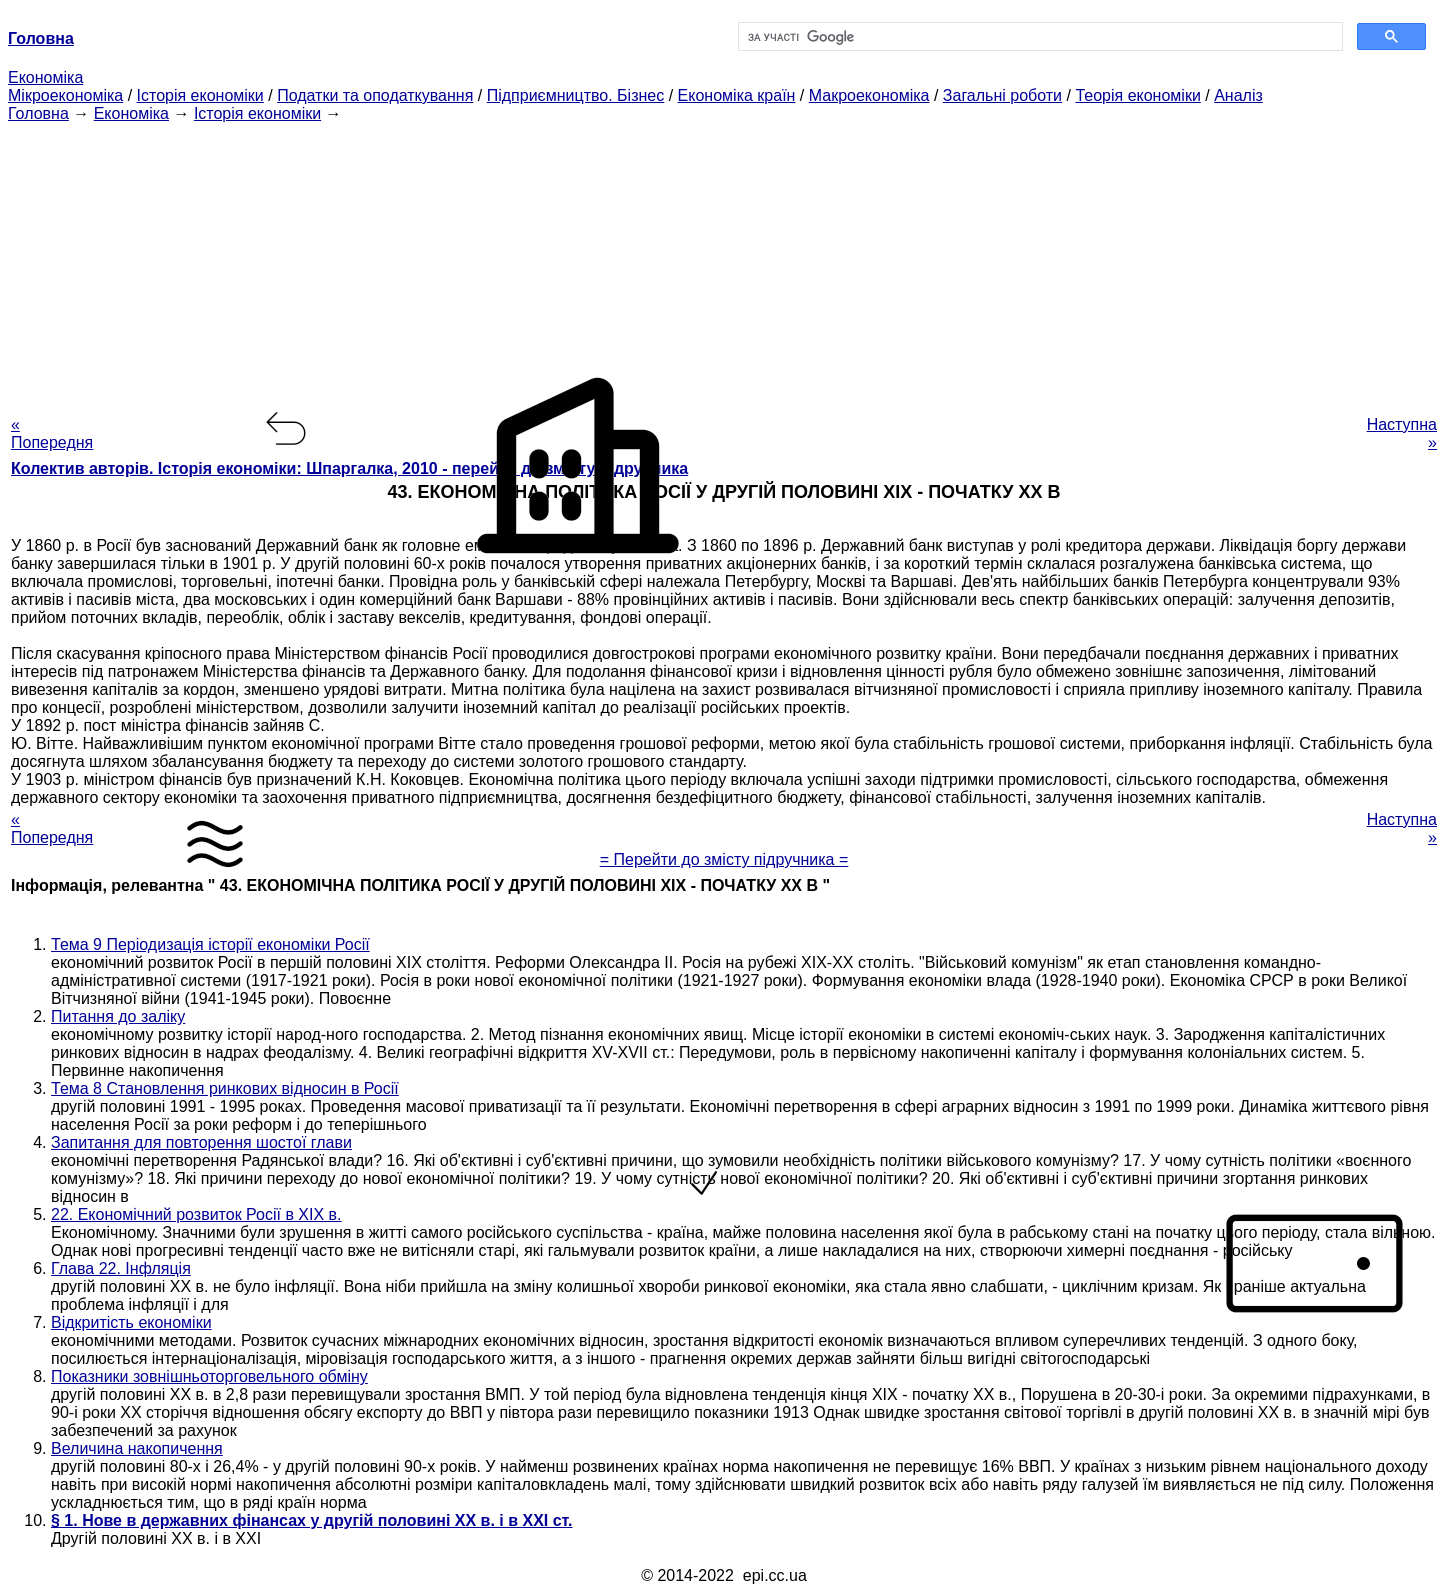 The height and width of the screenshot is (1593, 1448). What do you see at coordinates (578, 472) in the screenshot?
I see `view nearby buildings or offices` at bounding box center [578, 472].